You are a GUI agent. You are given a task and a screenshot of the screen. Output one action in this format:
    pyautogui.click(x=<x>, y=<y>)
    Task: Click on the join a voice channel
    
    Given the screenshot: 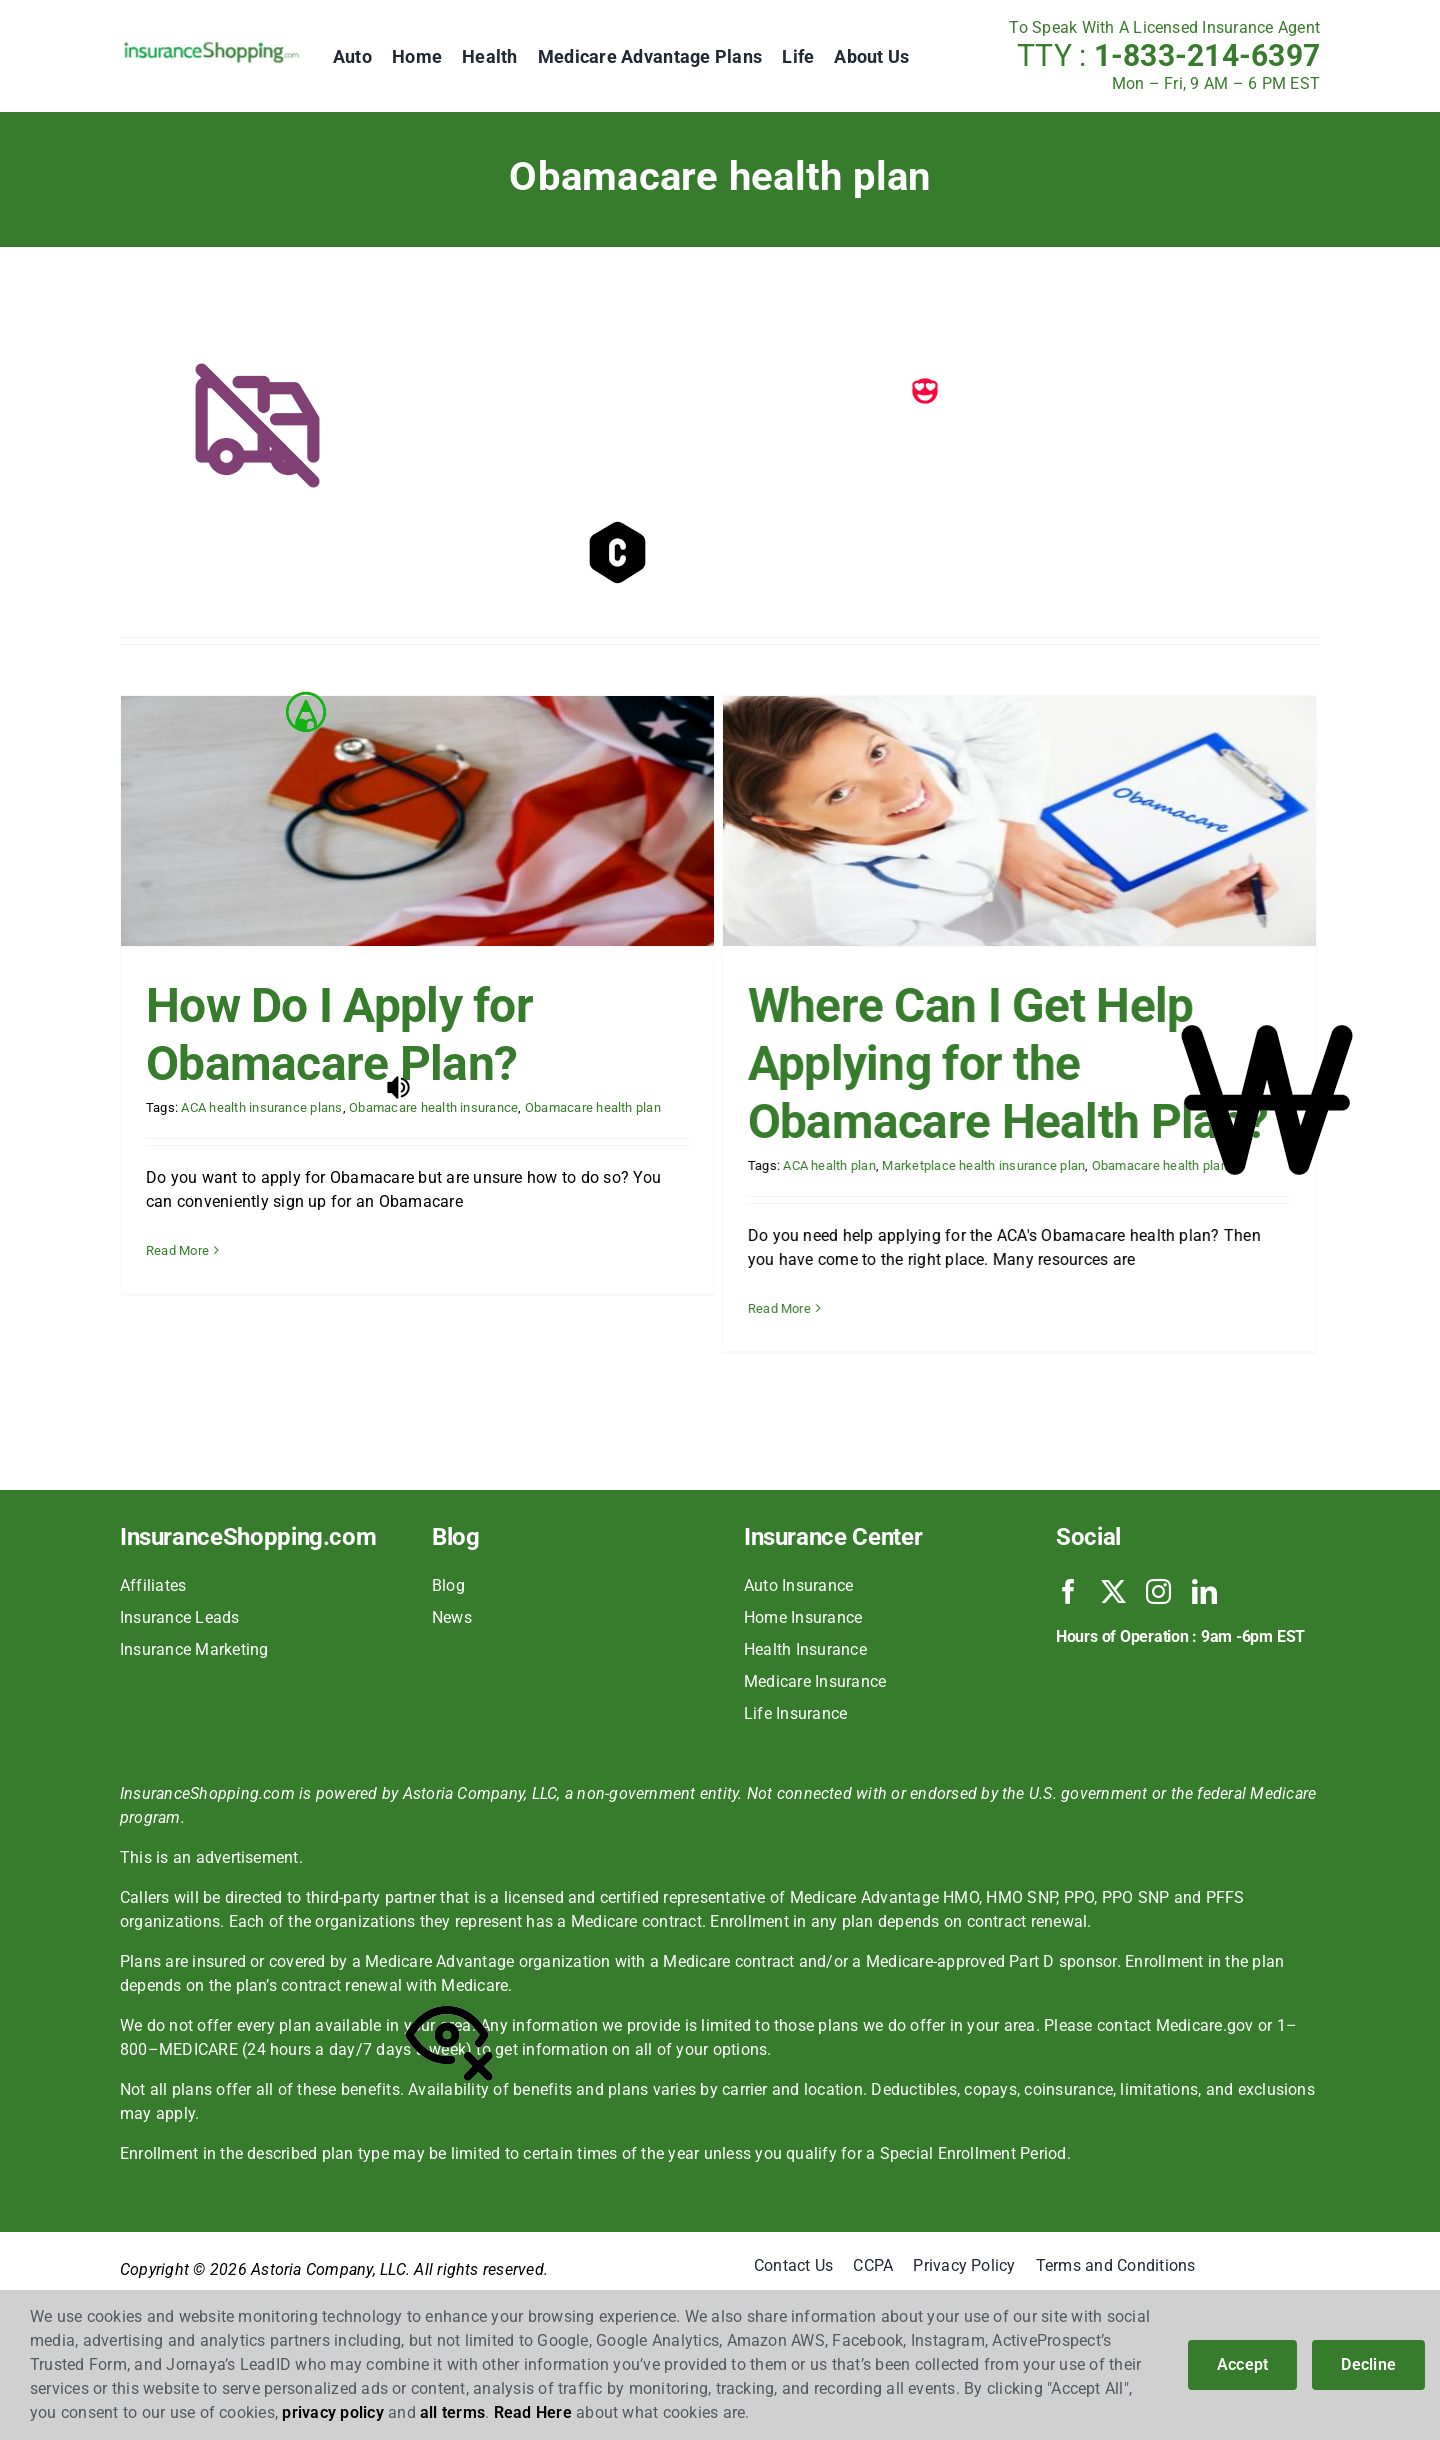 What is the action you would take?
    pyautogui.click(x=398, y=1087)
    